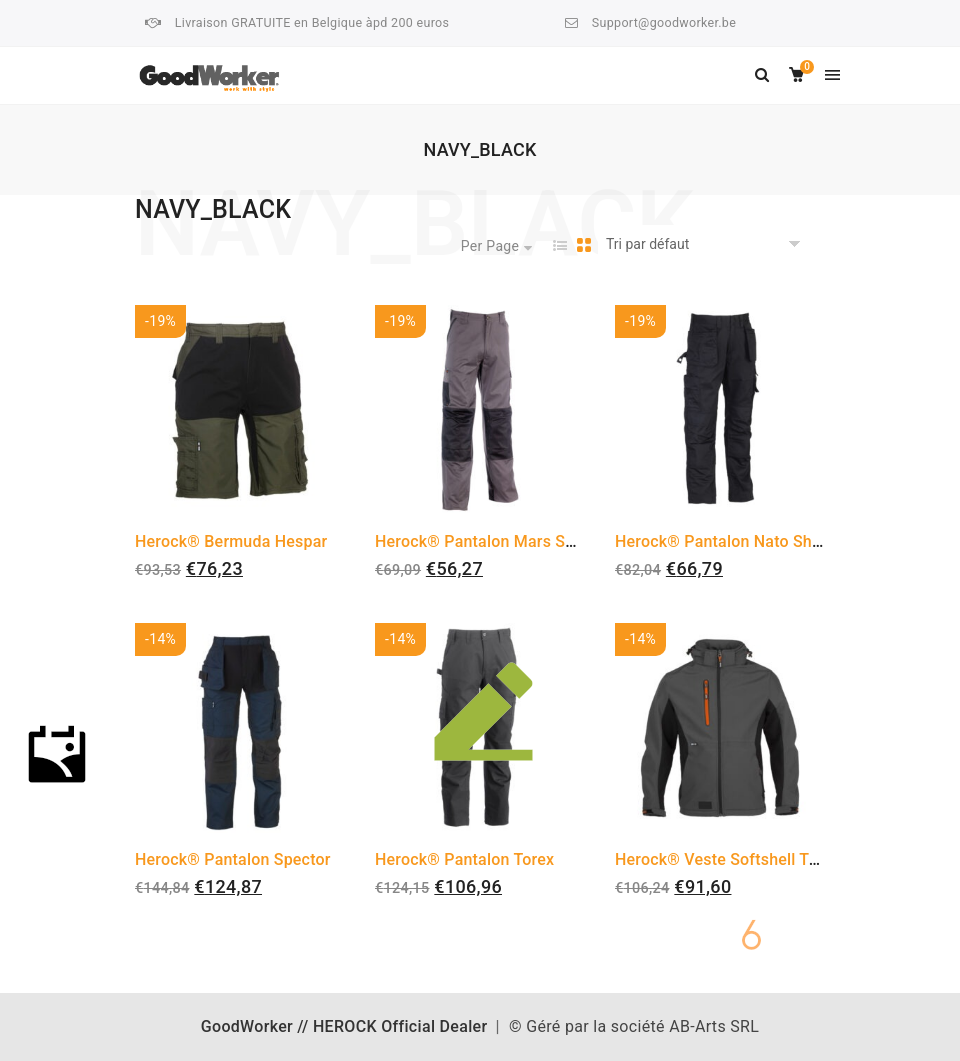 This screenshot has width=960, height=1061. Describe the element at coordinates (57, 757) in the screenshot. I see `open photo gallery` at that location.